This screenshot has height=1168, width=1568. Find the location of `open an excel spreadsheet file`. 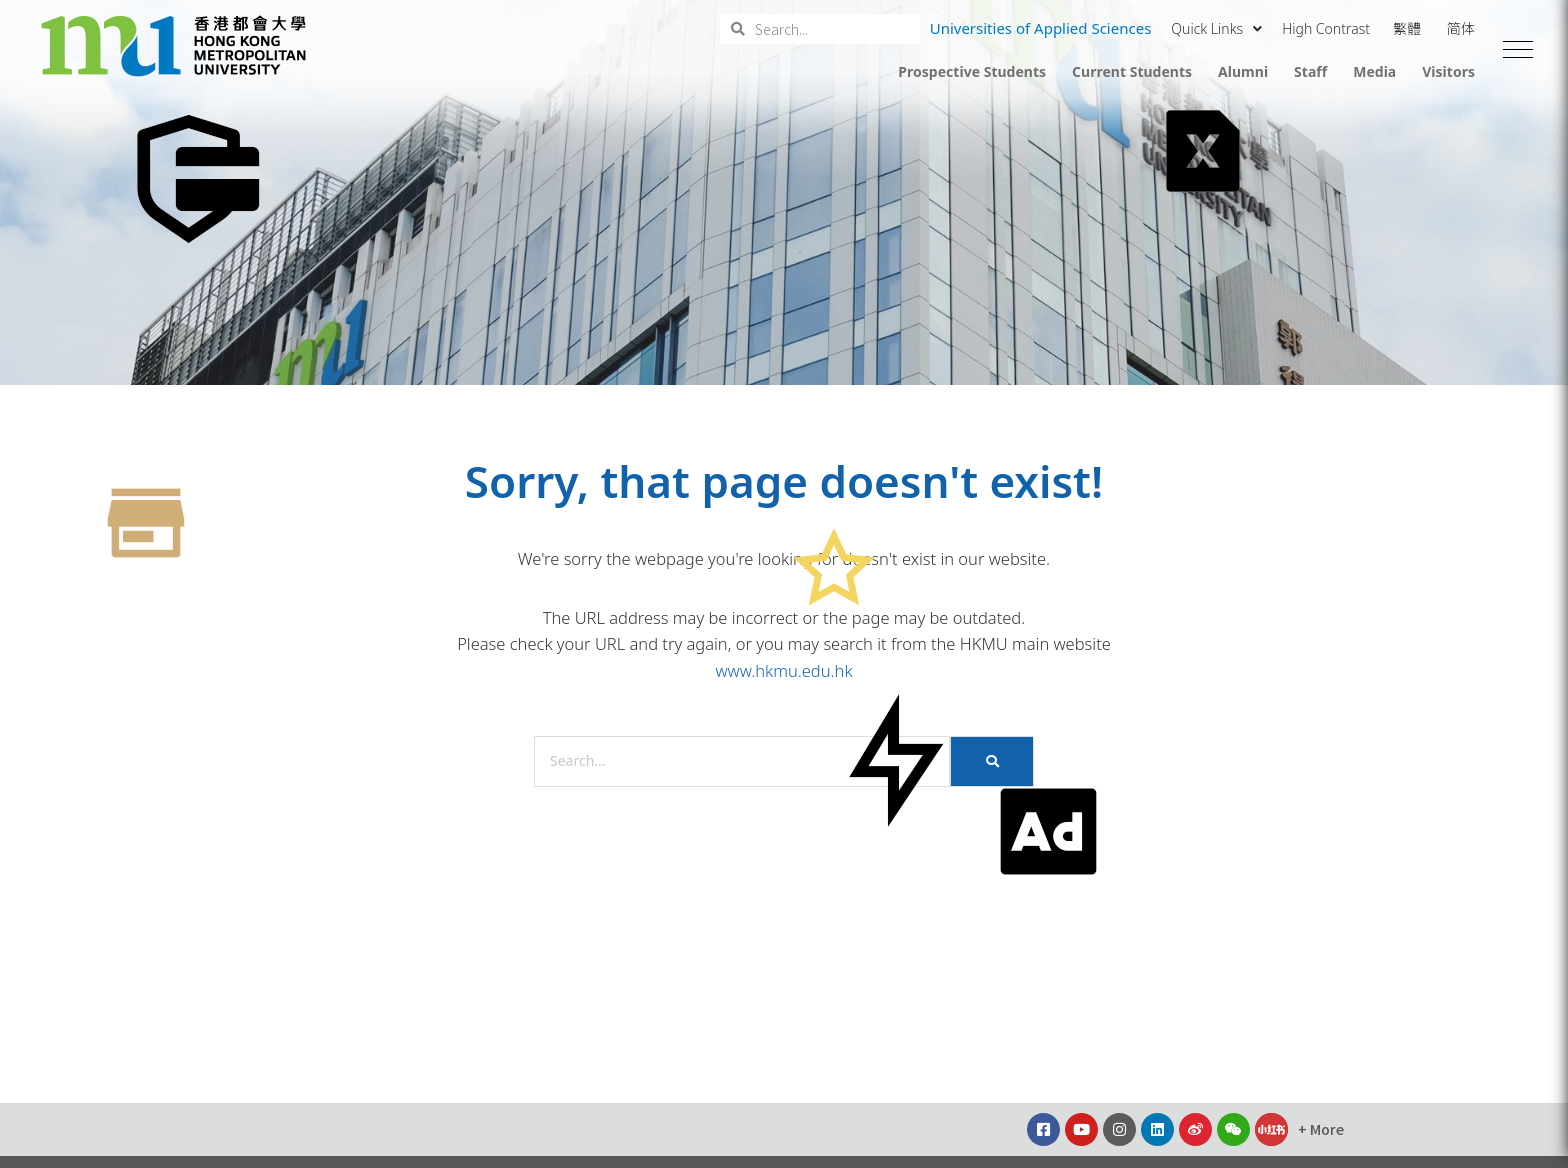

open an excel spreadsheet file is located at coordinates (1203, 151).